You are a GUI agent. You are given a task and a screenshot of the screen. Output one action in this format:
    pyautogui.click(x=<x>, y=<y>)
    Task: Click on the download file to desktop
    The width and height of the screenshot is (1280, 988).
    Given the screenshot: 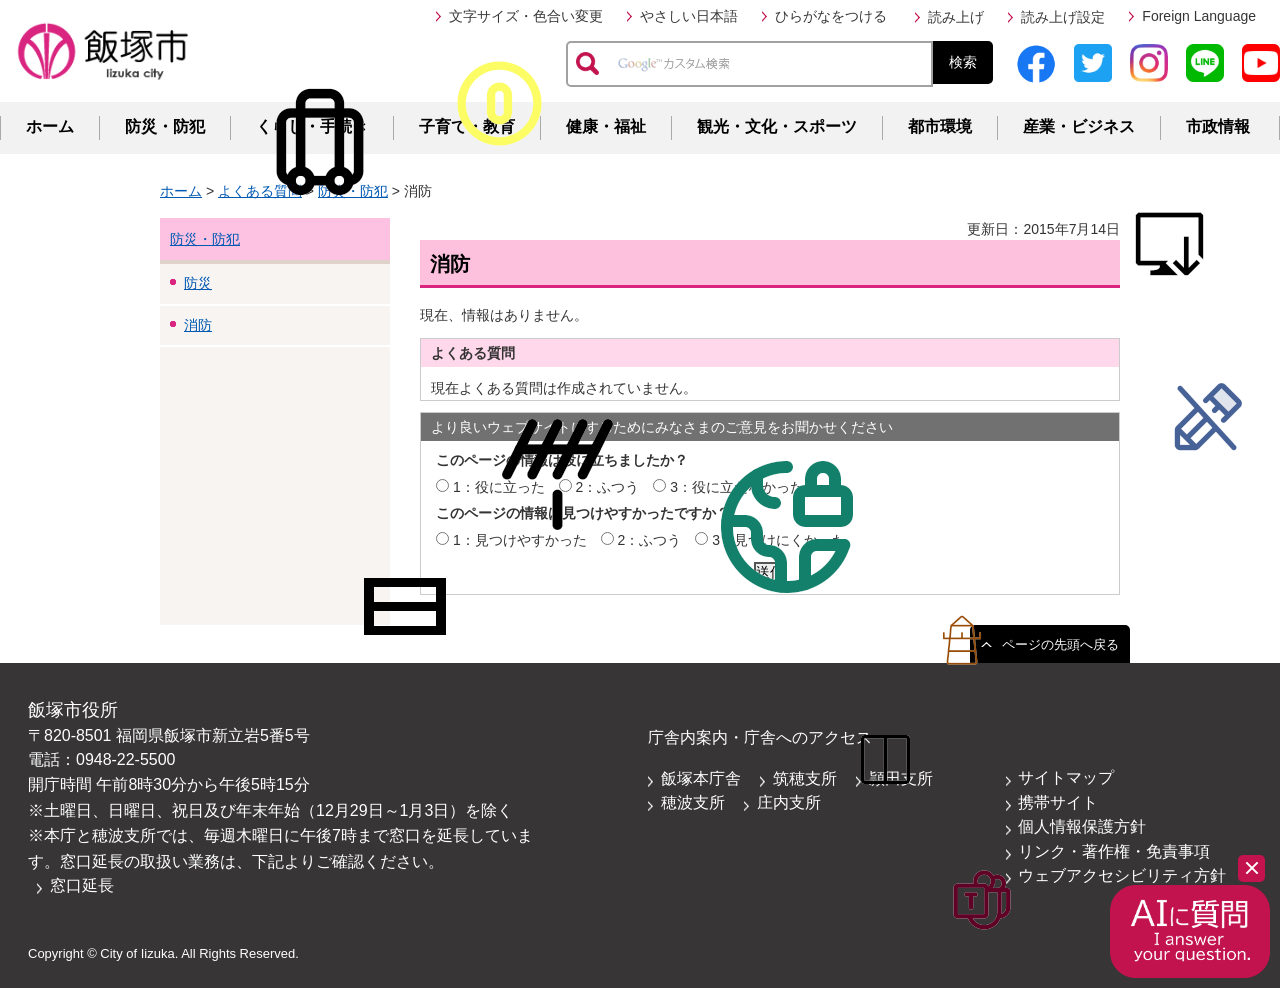 What is the action you would take?
    pyautogui.click(x=1169, y=241)
    